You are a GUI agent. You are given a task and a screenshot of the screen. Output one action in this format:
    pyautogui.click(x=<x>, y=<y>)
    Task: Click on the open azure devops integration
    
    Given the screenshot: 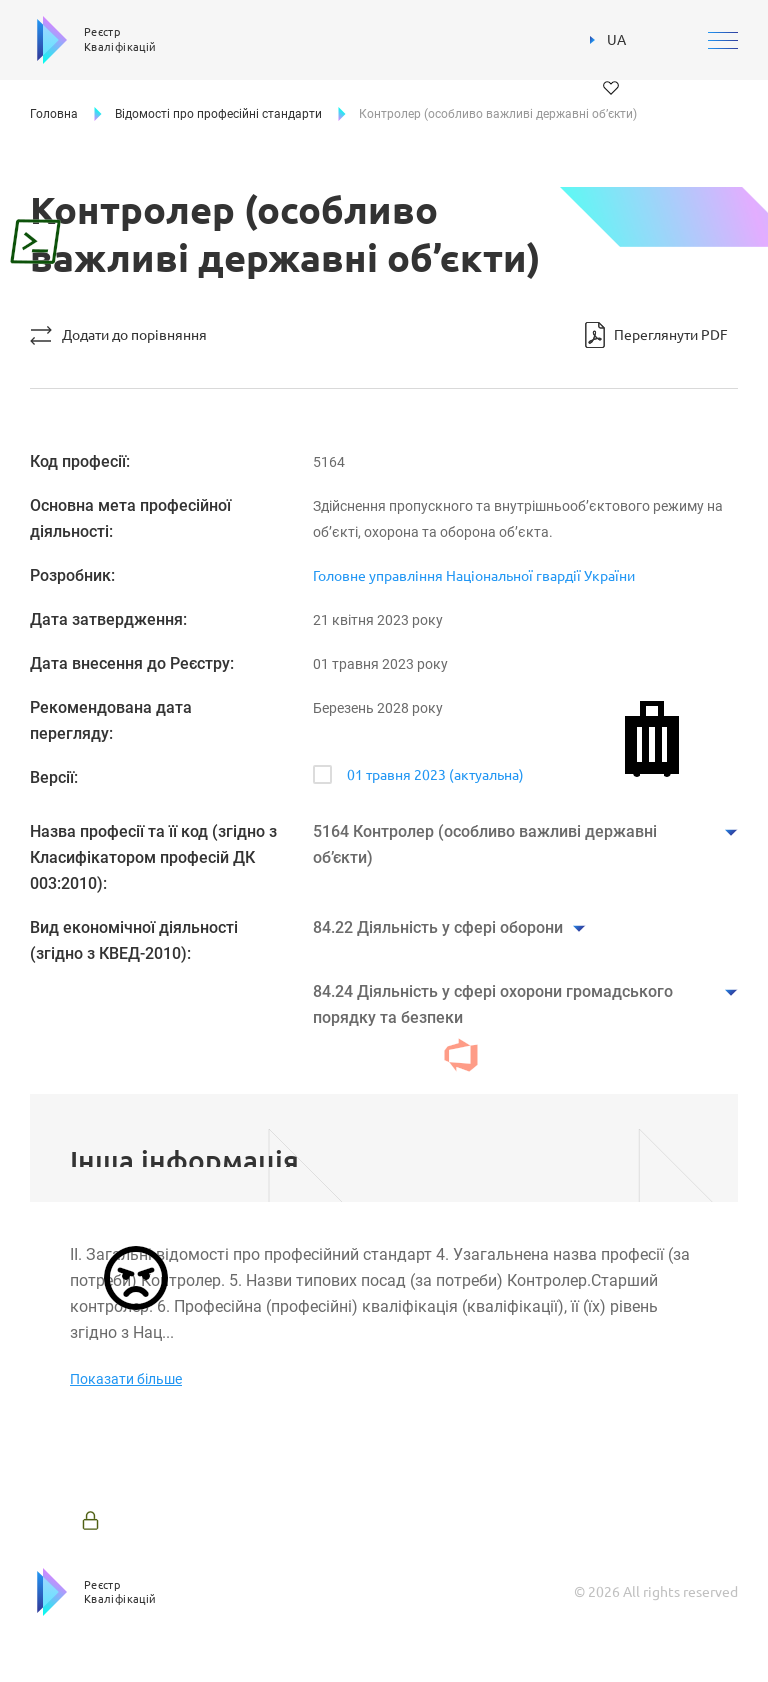 What is the action you would take?
    pyautogui.click(x=461, y=1055)
    